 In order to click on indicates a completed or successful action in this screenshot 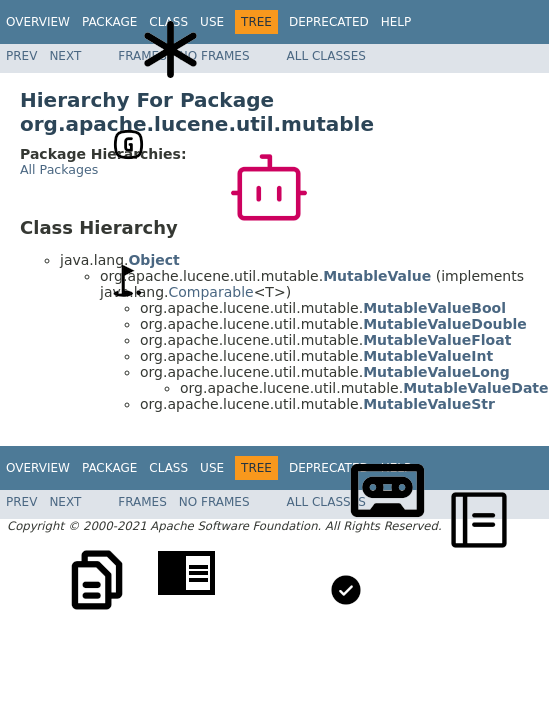, I will do `click(346, 590)`.